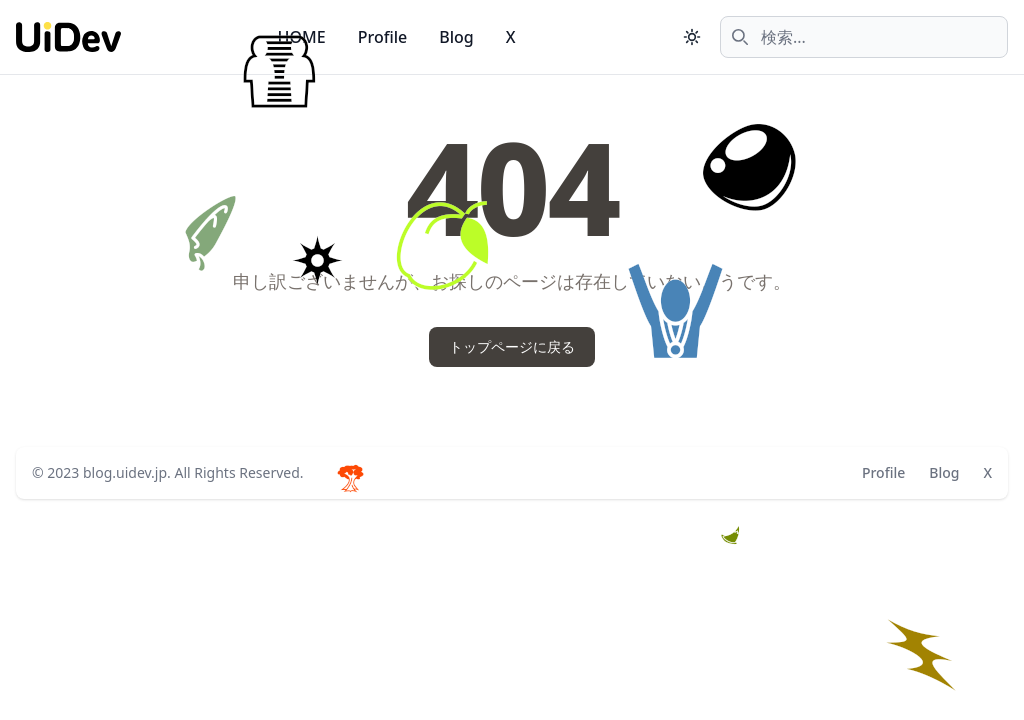  I want to click on indicates a winner or top performer, so click(675, 310).